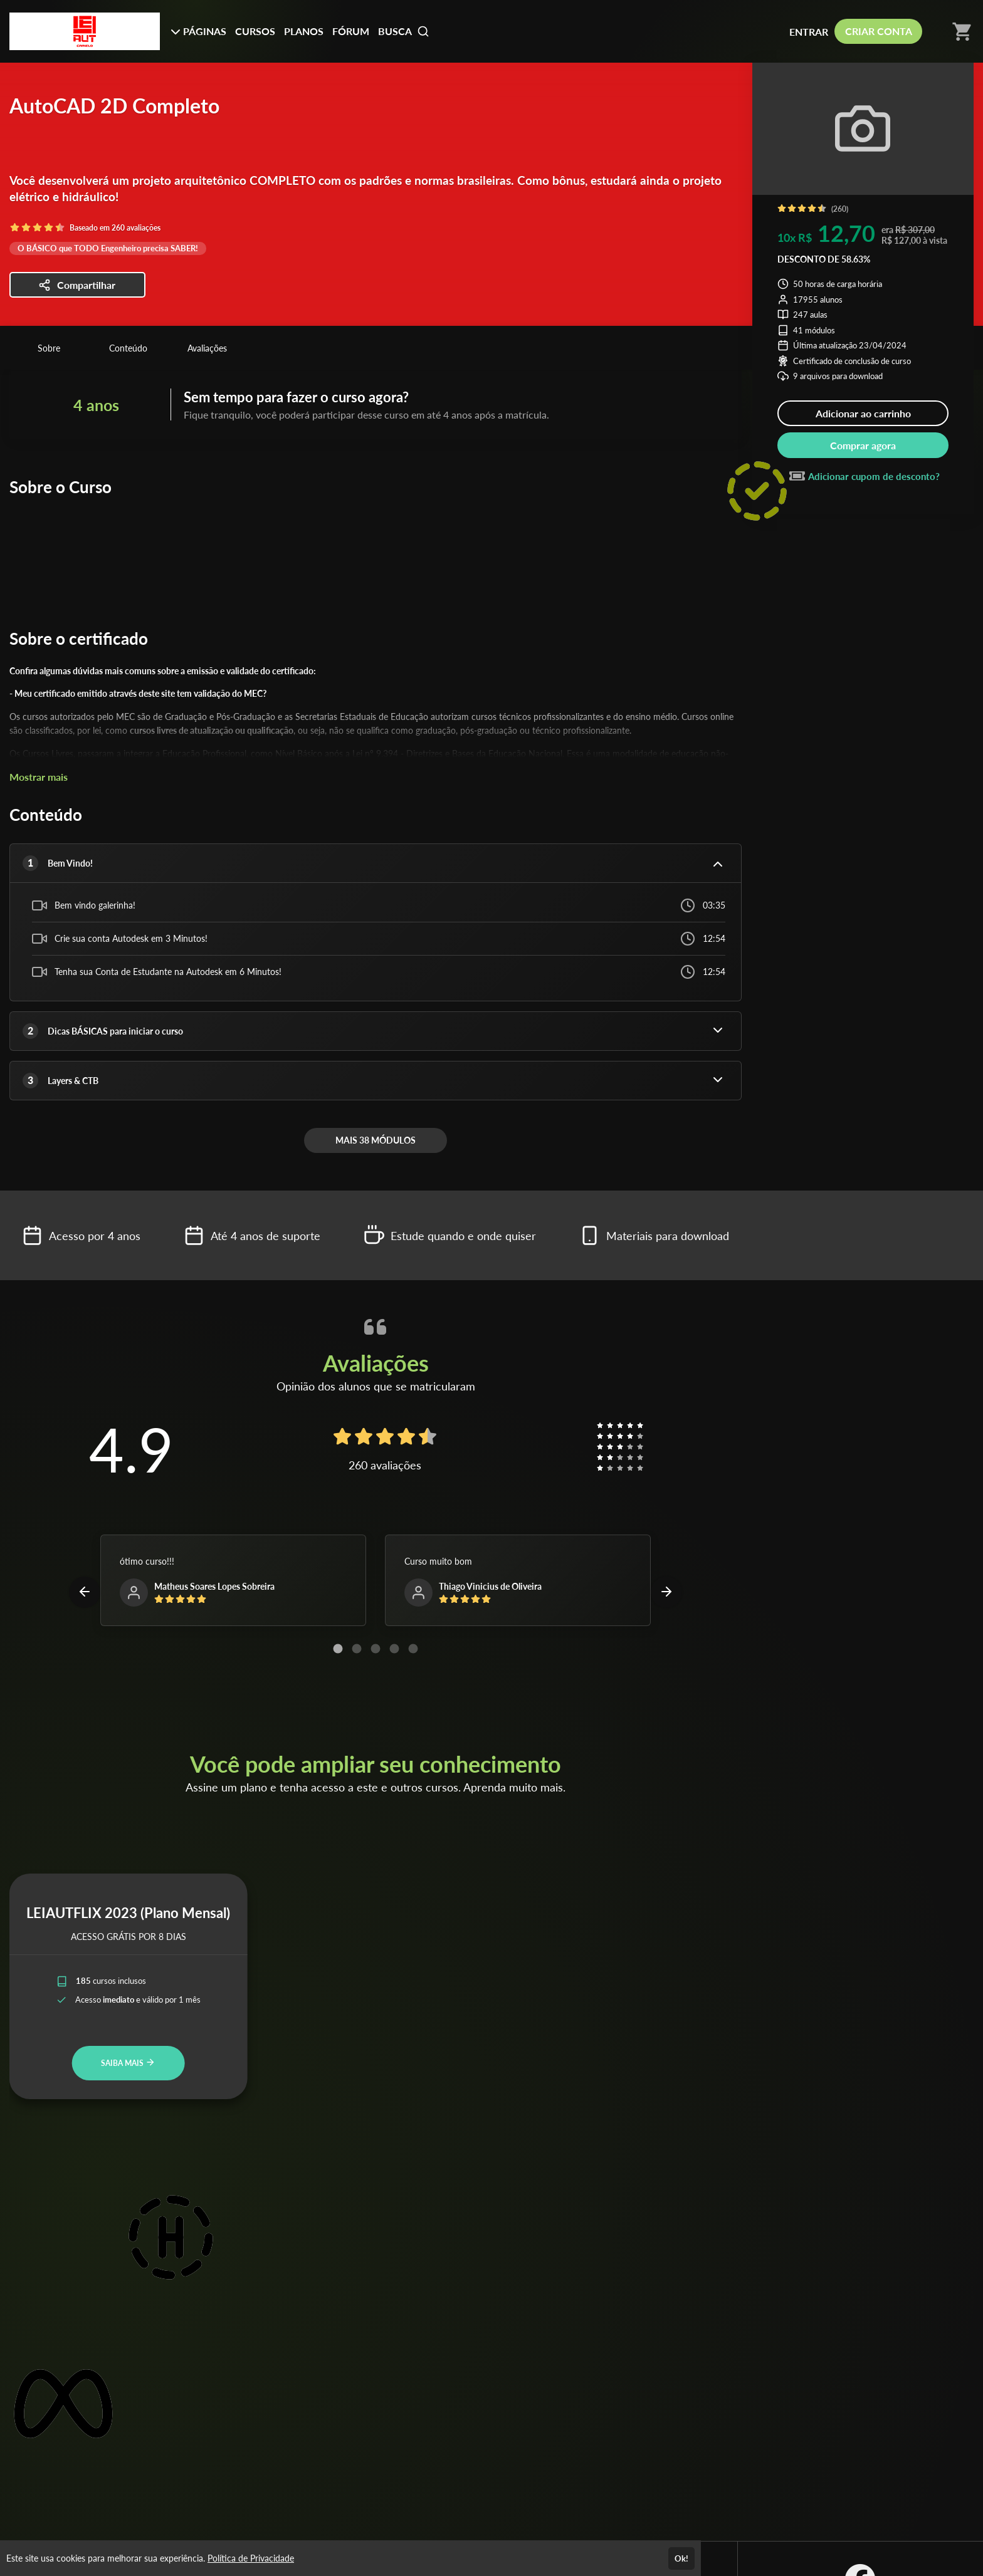  What do you see at coordinates (171, 2237) in the screenshot?
I see `indicates a helipad or helicopter landing zone` at bounding box center [171, 2237].